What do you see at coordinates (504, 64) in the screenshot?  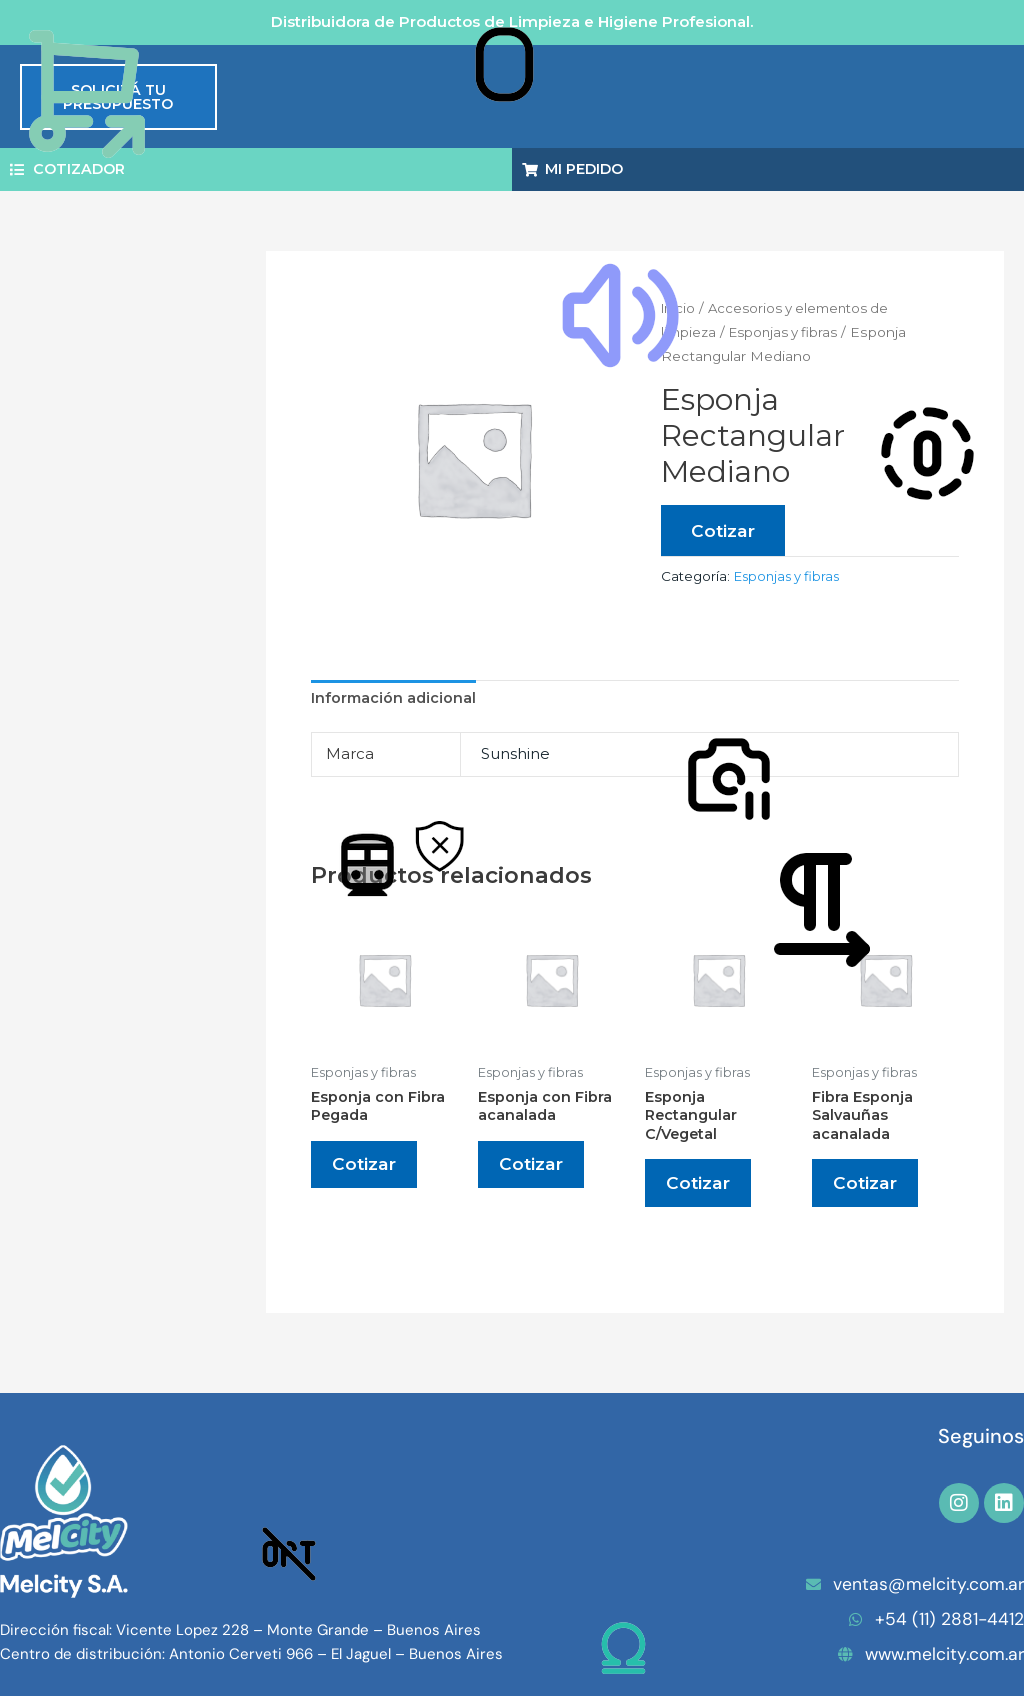 I see `the letter "o" character or text indicator` at bounding box center [504, 64].